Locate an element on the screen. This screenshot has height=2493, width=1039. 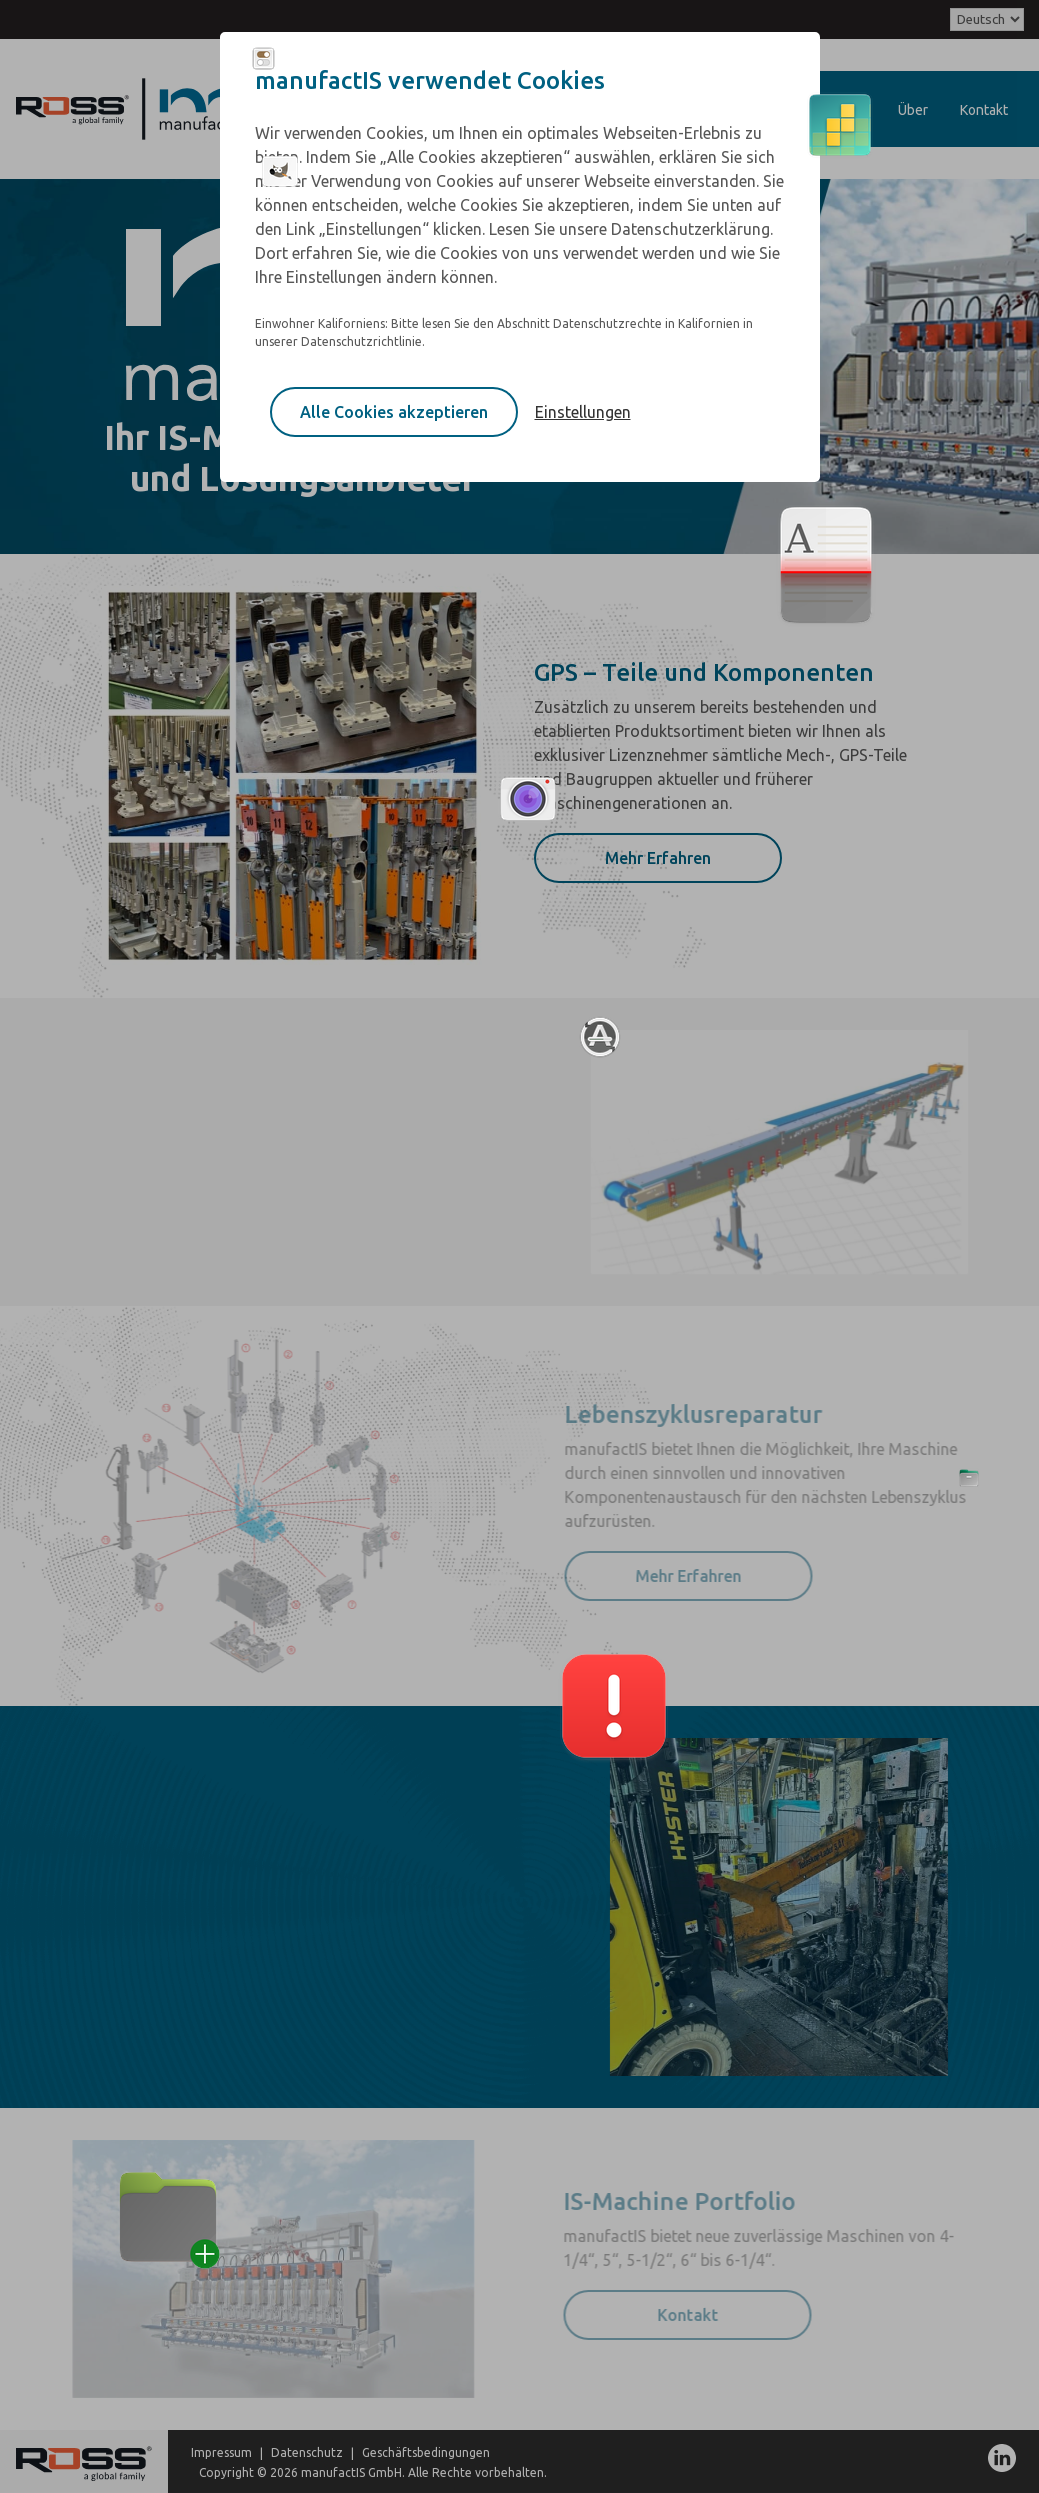
open document scanner app is located at coordinates (826, 565).